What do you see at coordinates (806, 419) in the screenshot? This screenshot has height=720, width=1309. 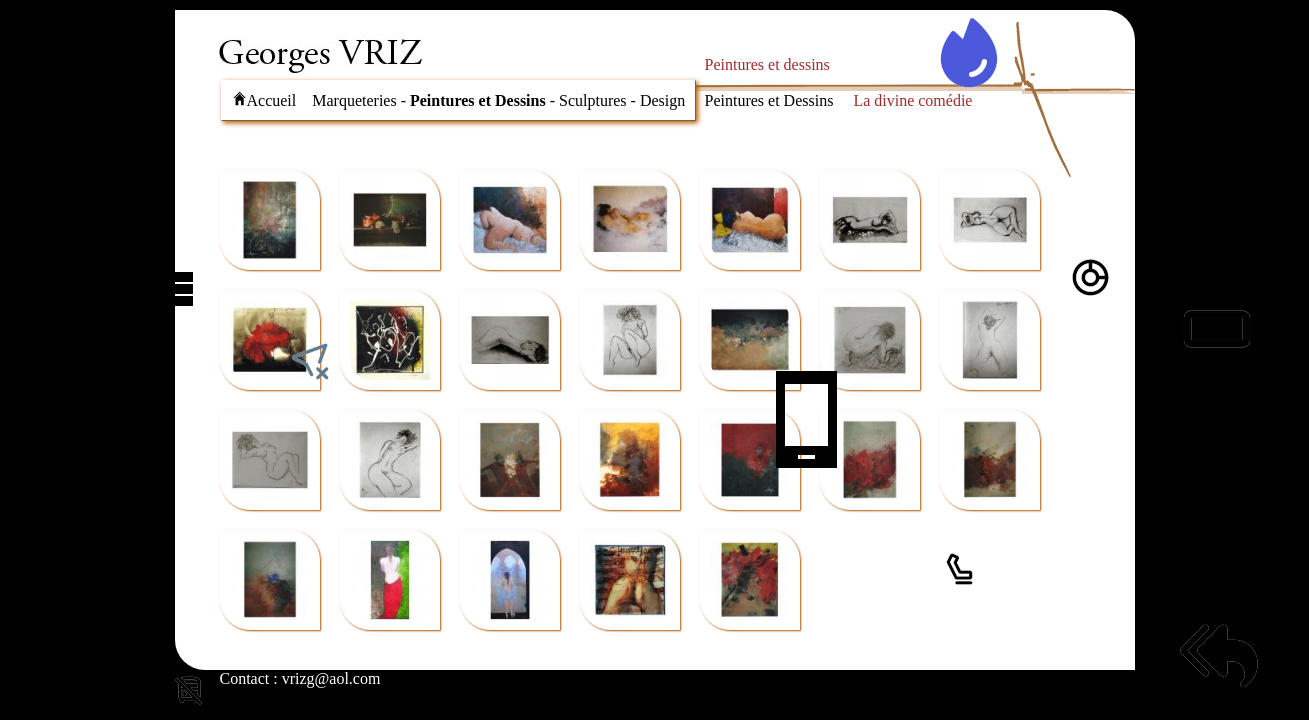 I see `indicates android device or mobile phone` at bounding box center [806, 419].